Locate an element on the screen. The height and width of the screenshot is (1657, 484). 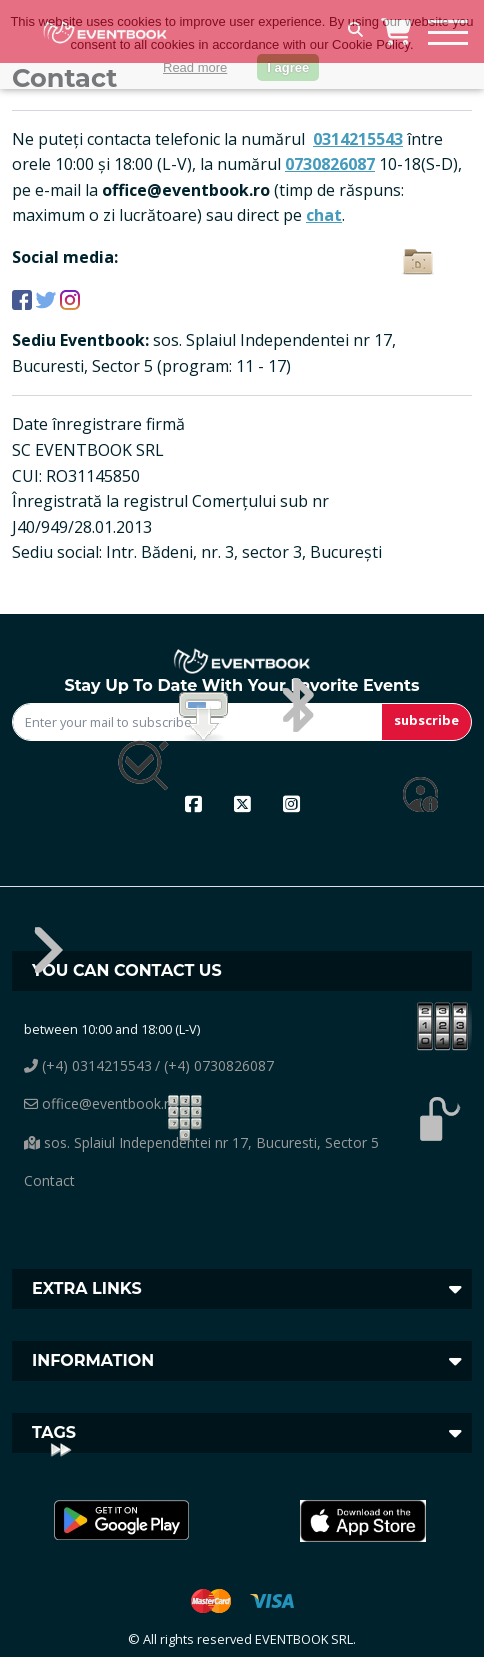
skip to next track is located at coordinates (60, 1449).